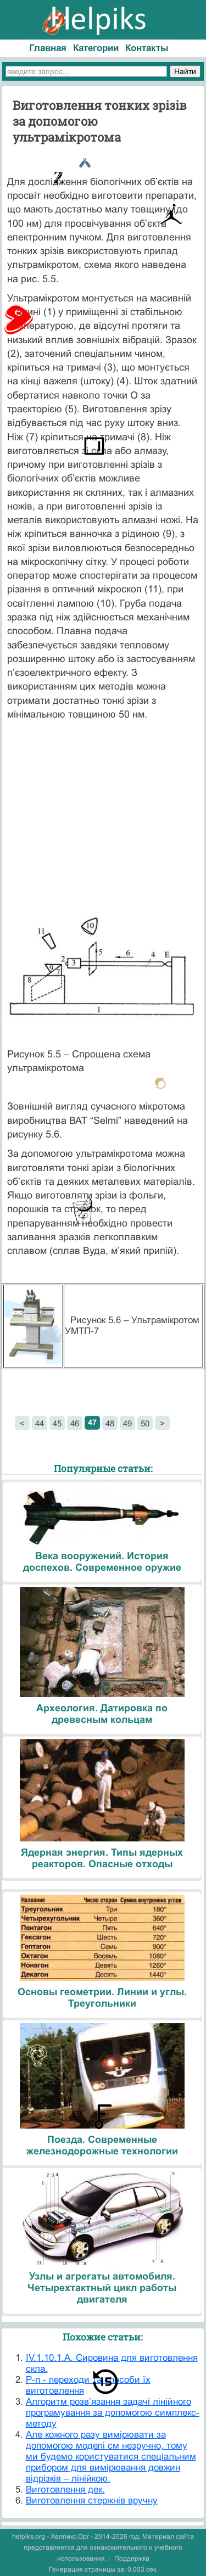 The height and width of the screenshot is (2576, 206). What do you see at coordinates (58, 177) in the screenshot?
I see `open the Zola website or app` at bounding box center [58, 177].